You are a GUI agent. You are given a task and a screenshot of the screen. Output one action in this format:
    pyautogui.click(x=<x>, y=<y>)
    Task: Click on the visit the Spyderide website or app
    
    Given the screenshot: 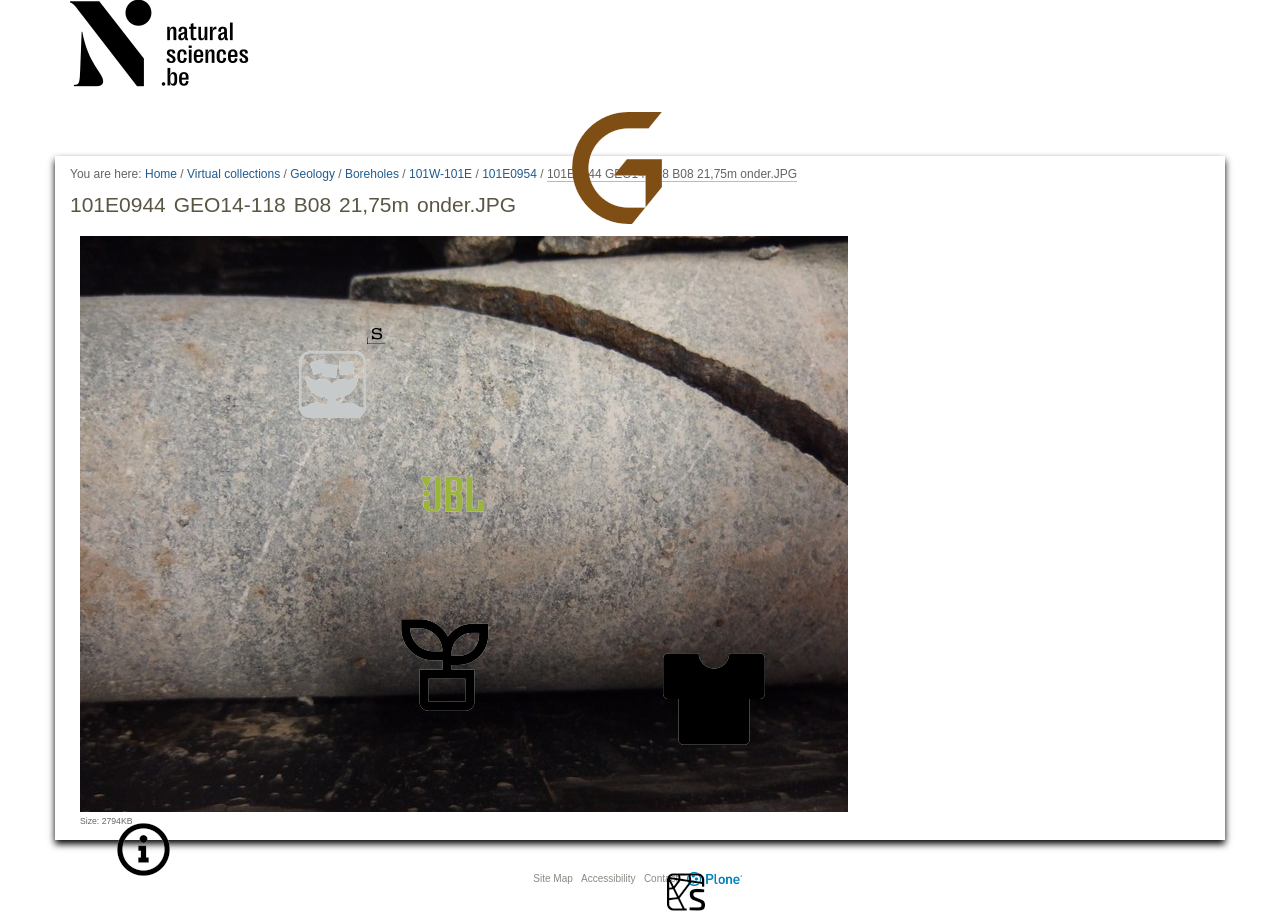 What is the action you would take?
    pyautogui.click(x=686, y=892)
    